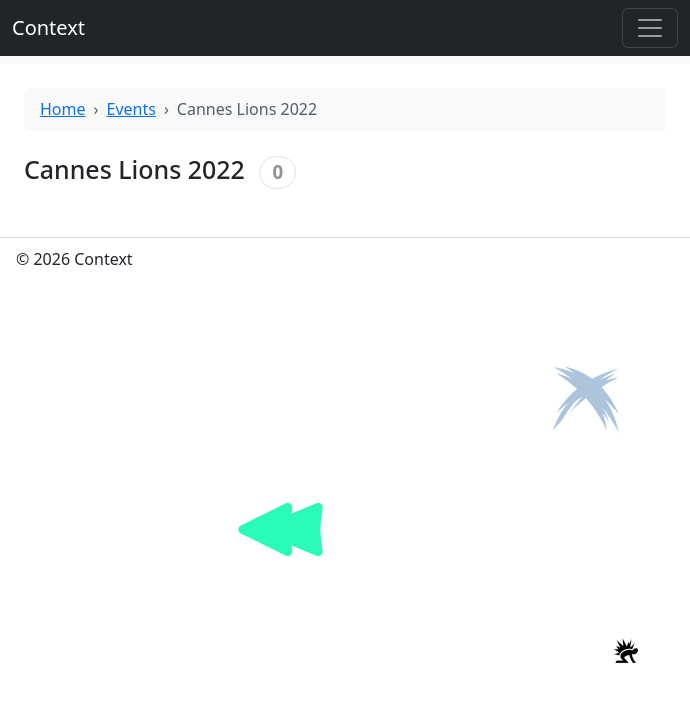  Describe the element at coordinates (625, 650) in the screenshot. I see `indicates back pain or spinal discomfort` at that location.